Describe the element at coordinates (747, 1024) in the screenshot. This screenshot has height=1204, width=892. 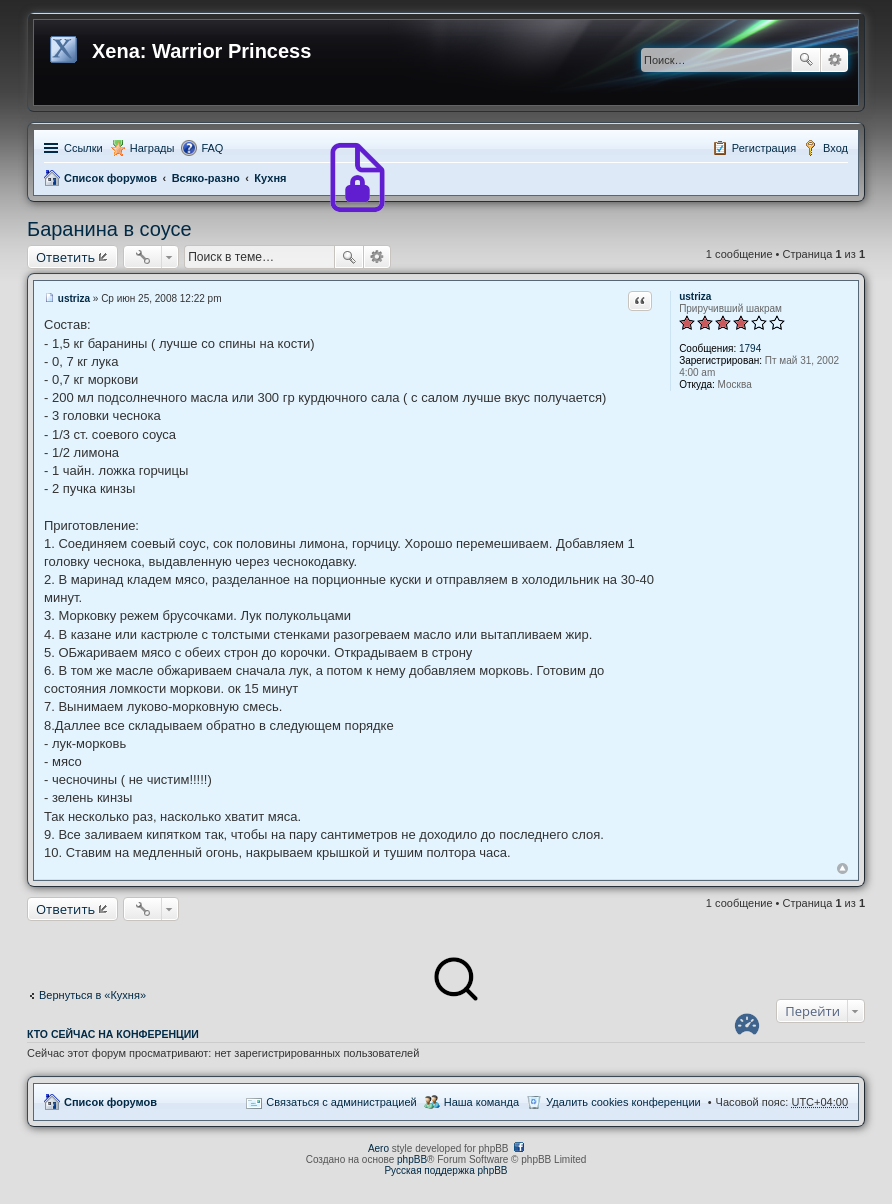
I see `view performance or speed metrics` at that location.